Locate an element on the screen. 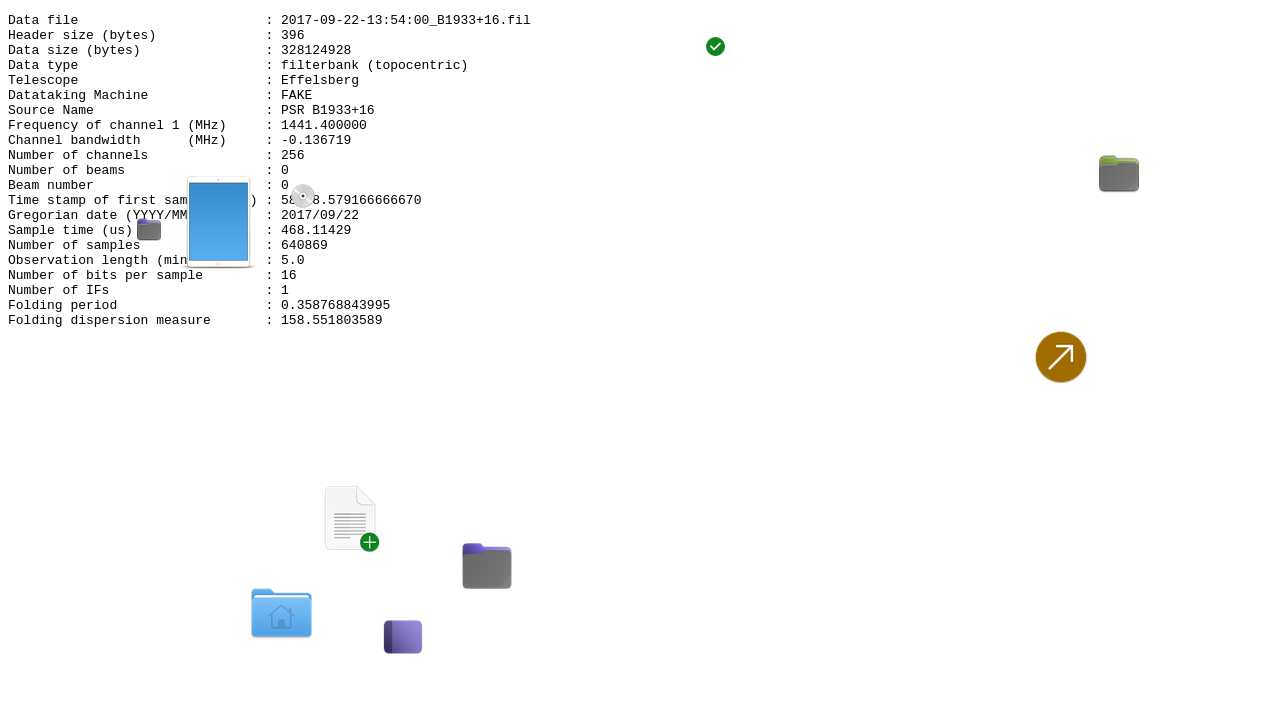  iPad Air 3 with cellular connectivity is located at coordinates (218, 222).